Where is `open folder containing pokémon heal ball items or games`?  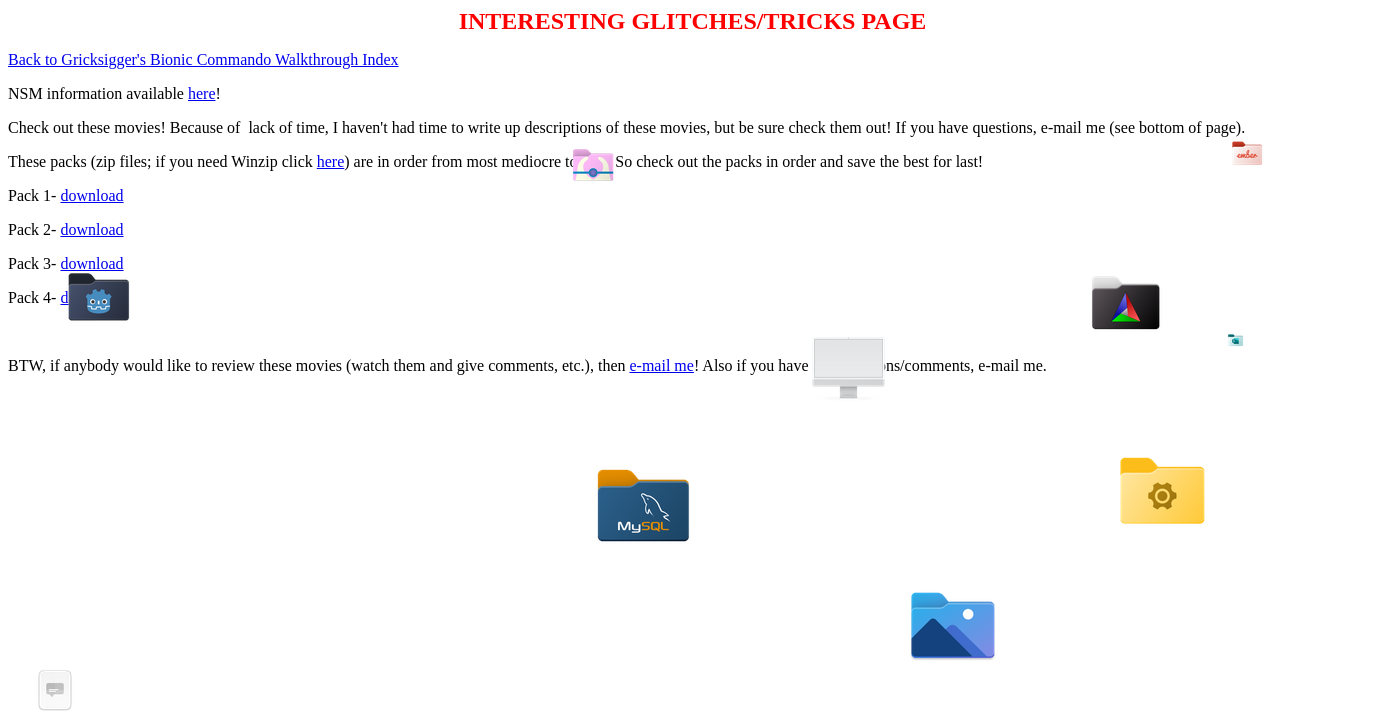 open folder containing pokémon heal ball items or games is located at coordinates (593, 166).